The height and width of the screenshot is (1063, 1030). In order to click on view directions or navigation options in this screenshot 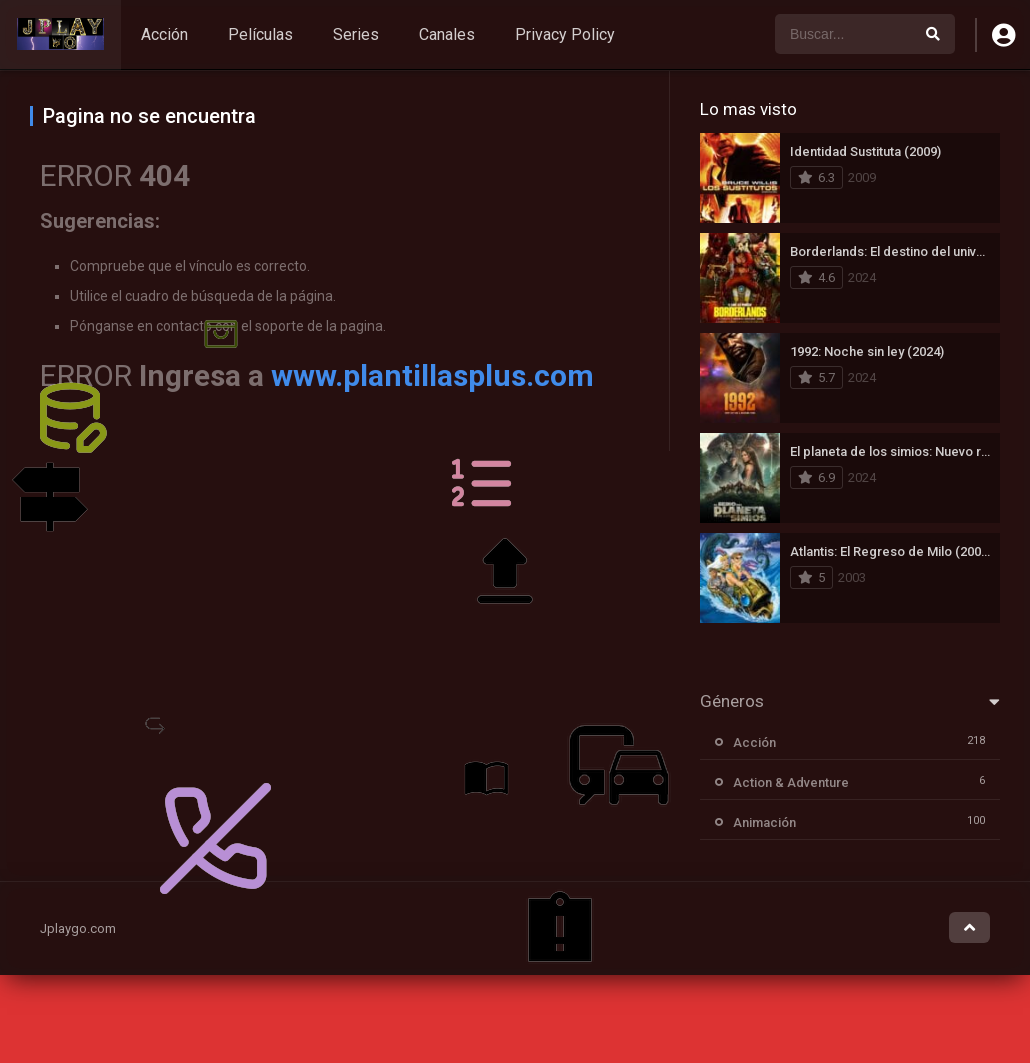, I will do `click(50, 497)`.